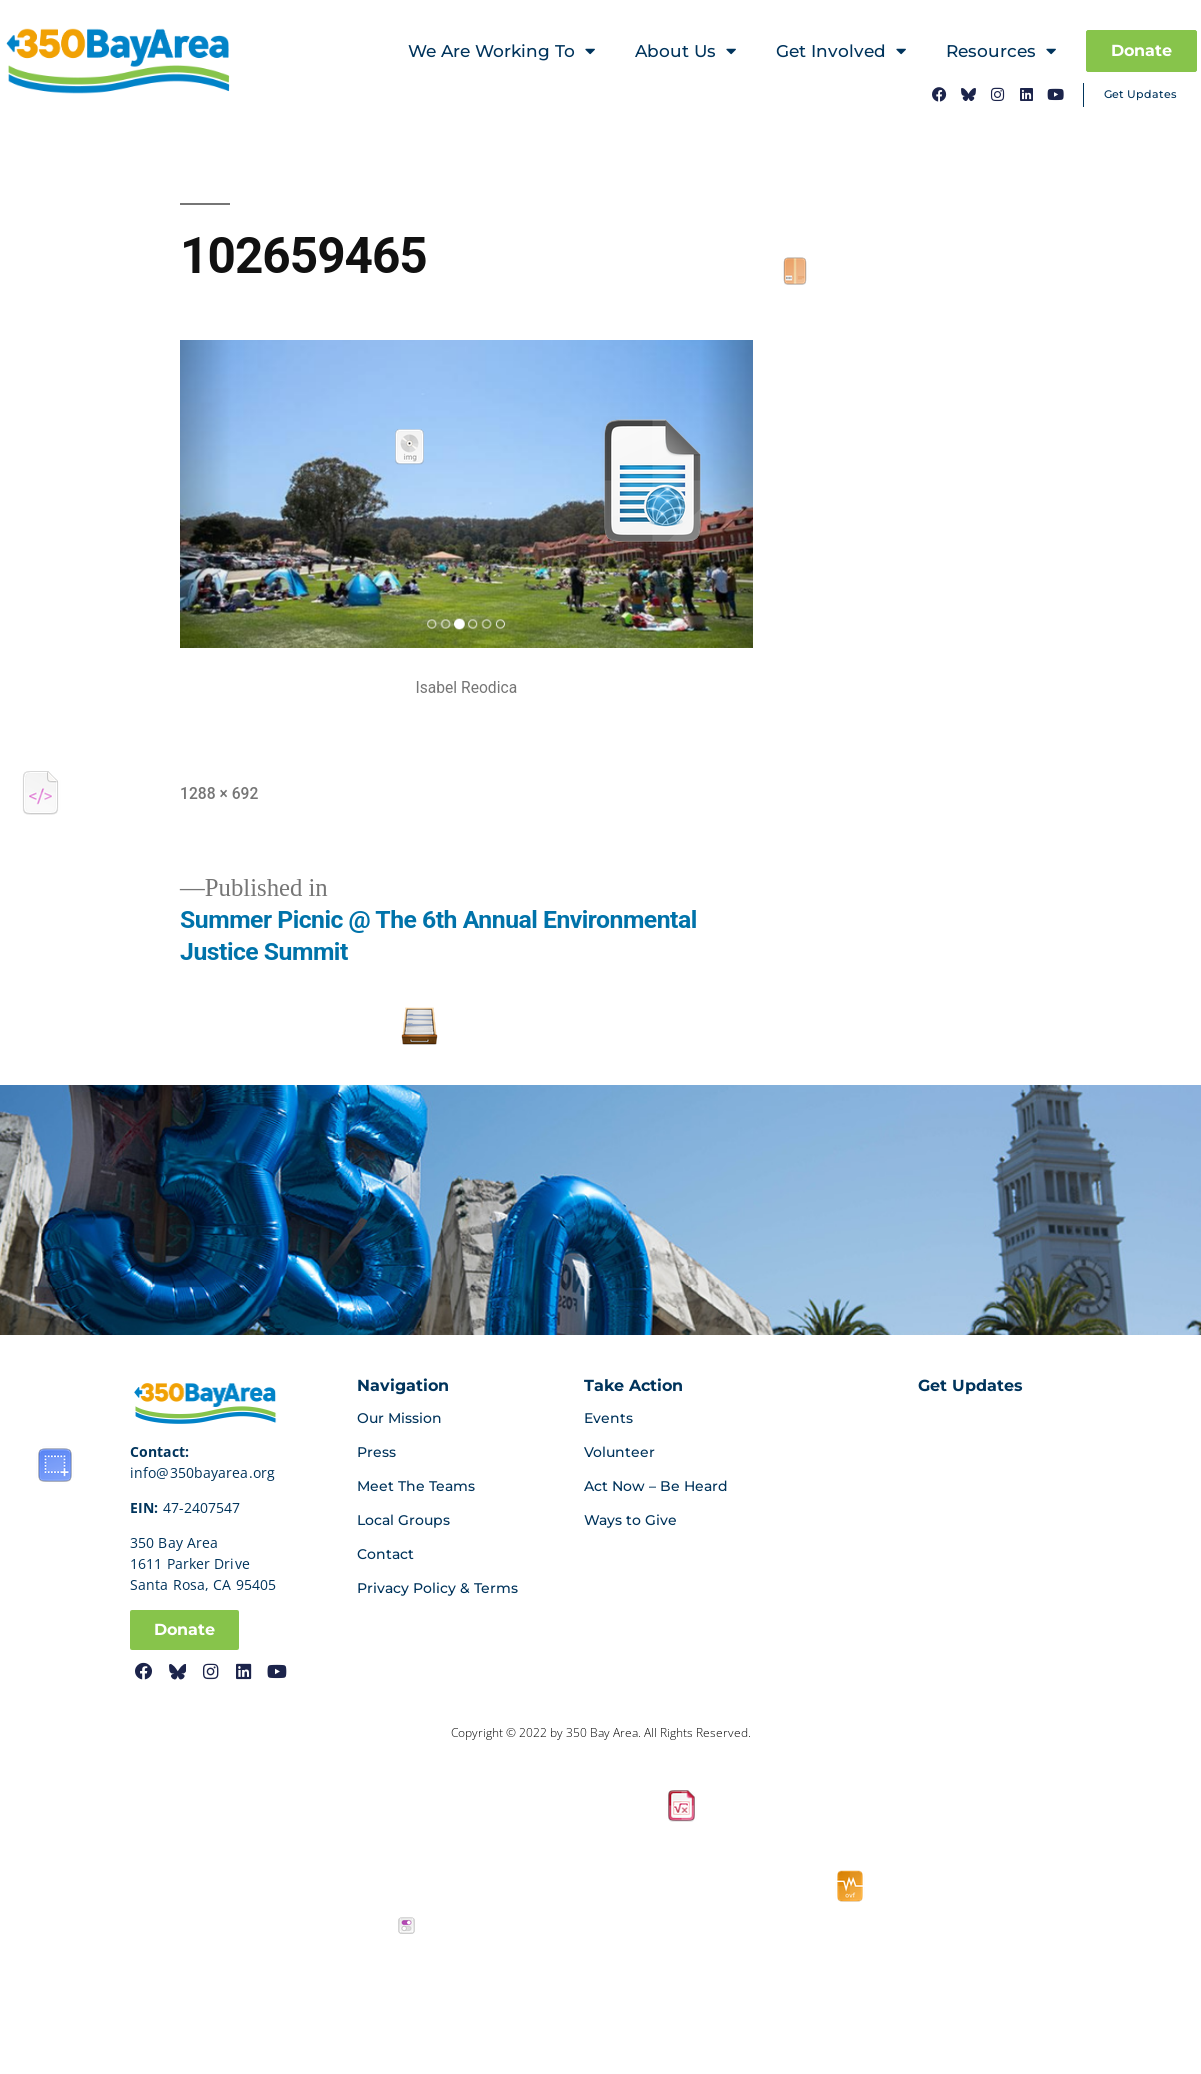  What do you see at coordinates (406, 1925) in the screenshot?
I see `open gnome tweaks to customize system settings` at bounding box center [406, 1925].